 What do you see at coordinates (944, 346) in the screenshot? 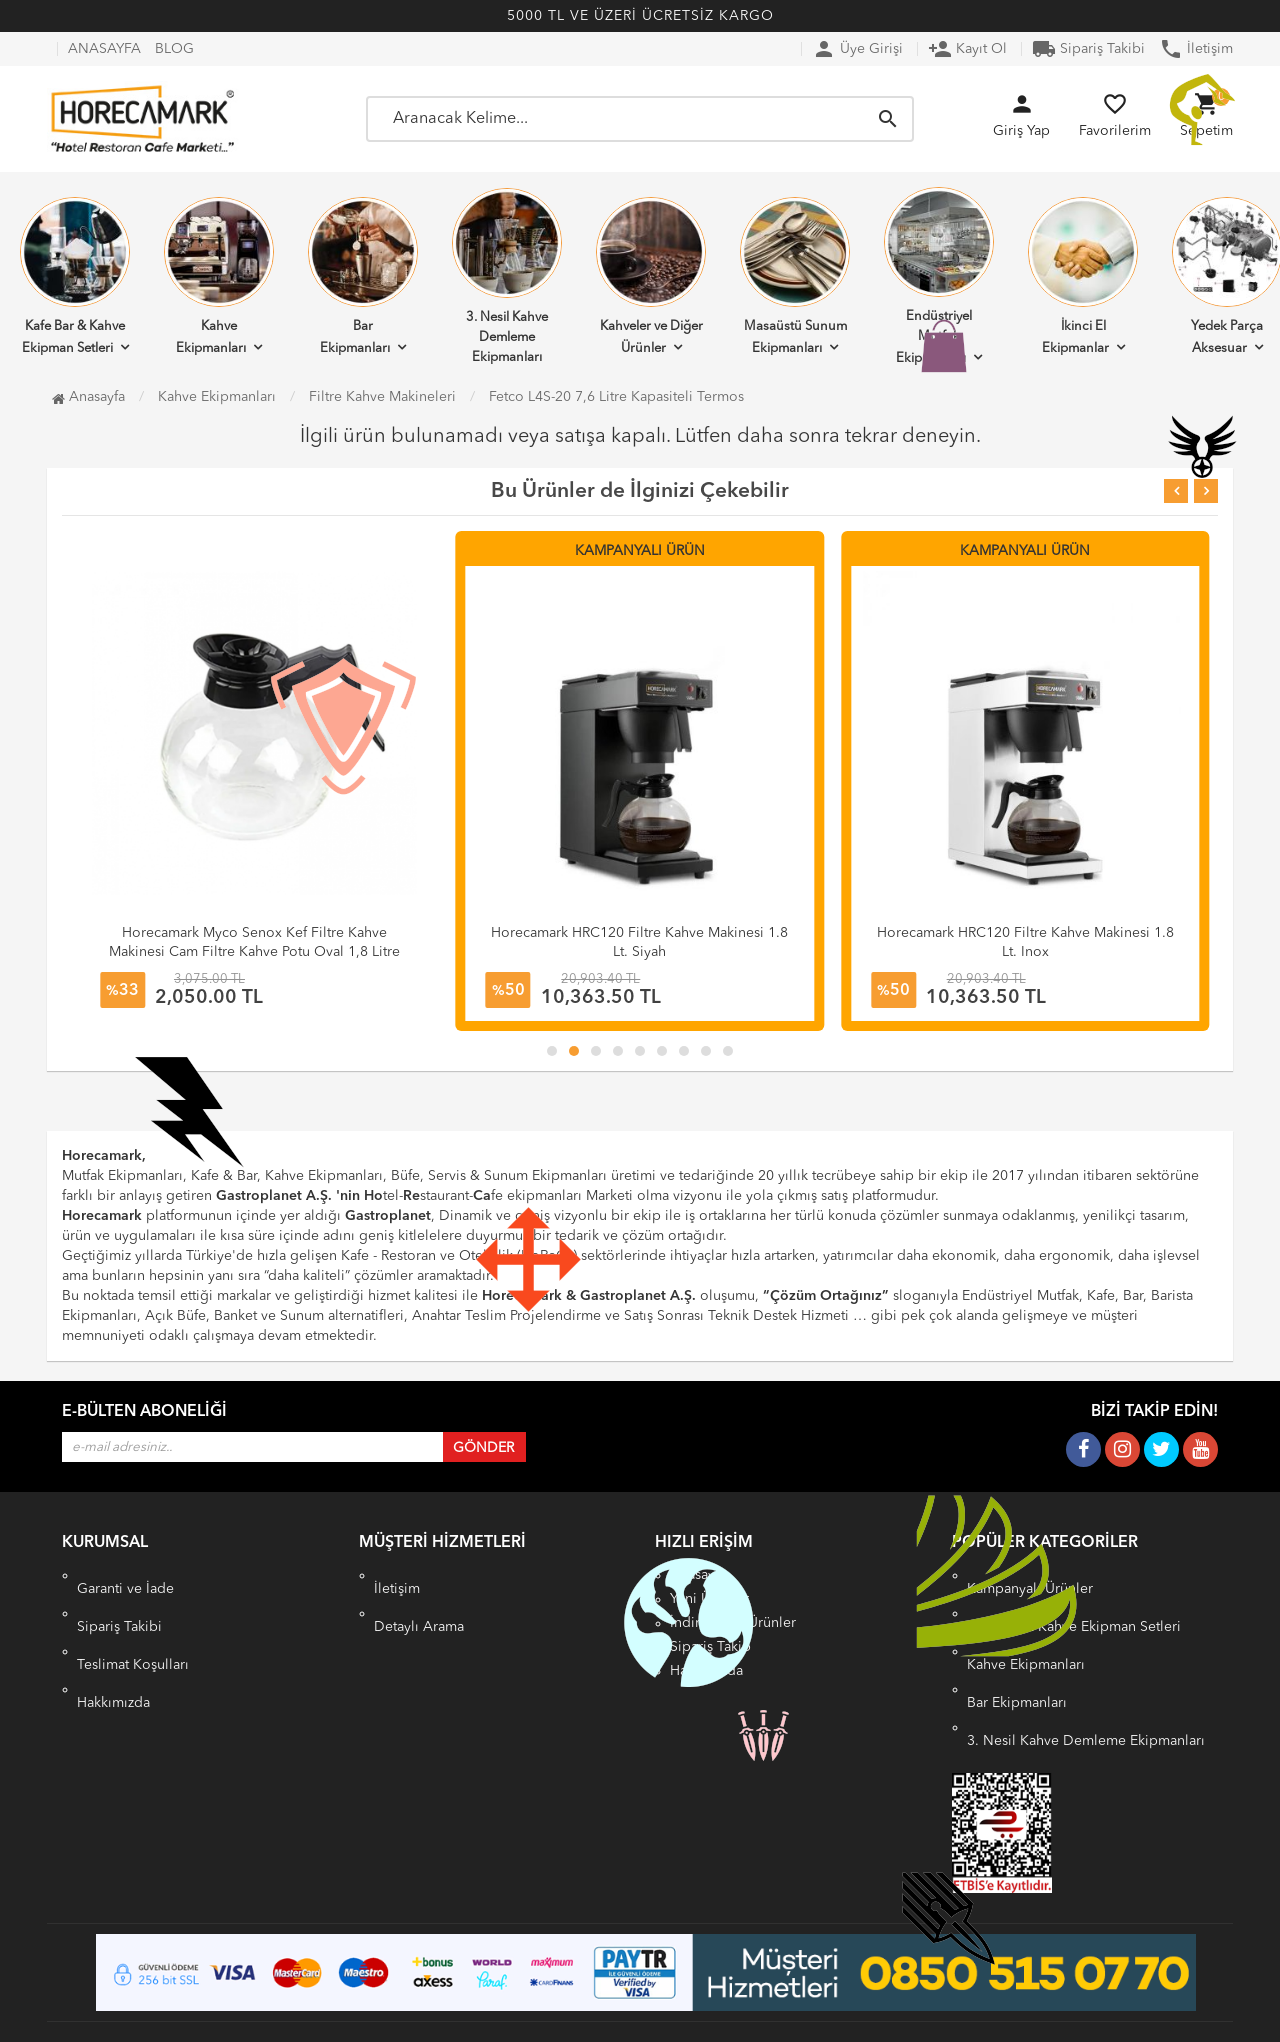
I see `view your shopping cart` at bounding box center [944, 346].